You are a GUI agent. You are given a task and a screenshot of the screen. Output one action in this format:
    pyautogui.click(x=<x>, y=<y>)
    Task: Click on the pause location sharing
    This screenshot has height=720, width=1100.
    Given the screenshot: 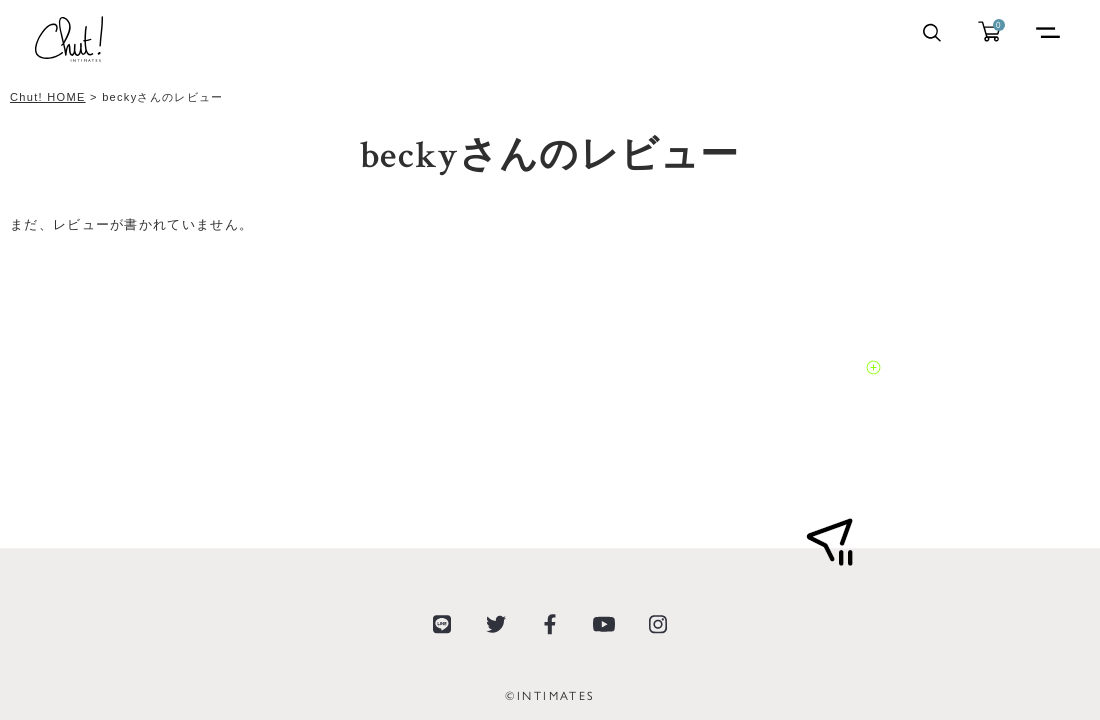 What is the action you would take?
    pyautogui.click(x=830, y=541)
    